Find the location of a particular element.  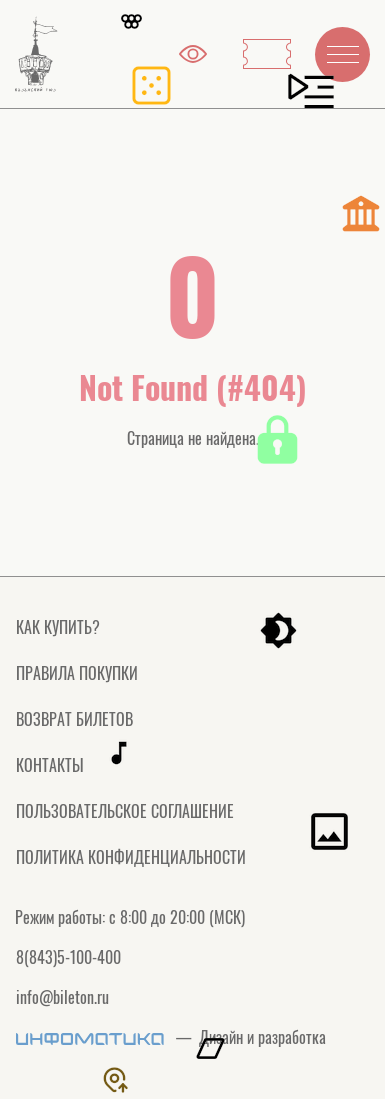

access banking or financial services is located at coordinates (361, 213).